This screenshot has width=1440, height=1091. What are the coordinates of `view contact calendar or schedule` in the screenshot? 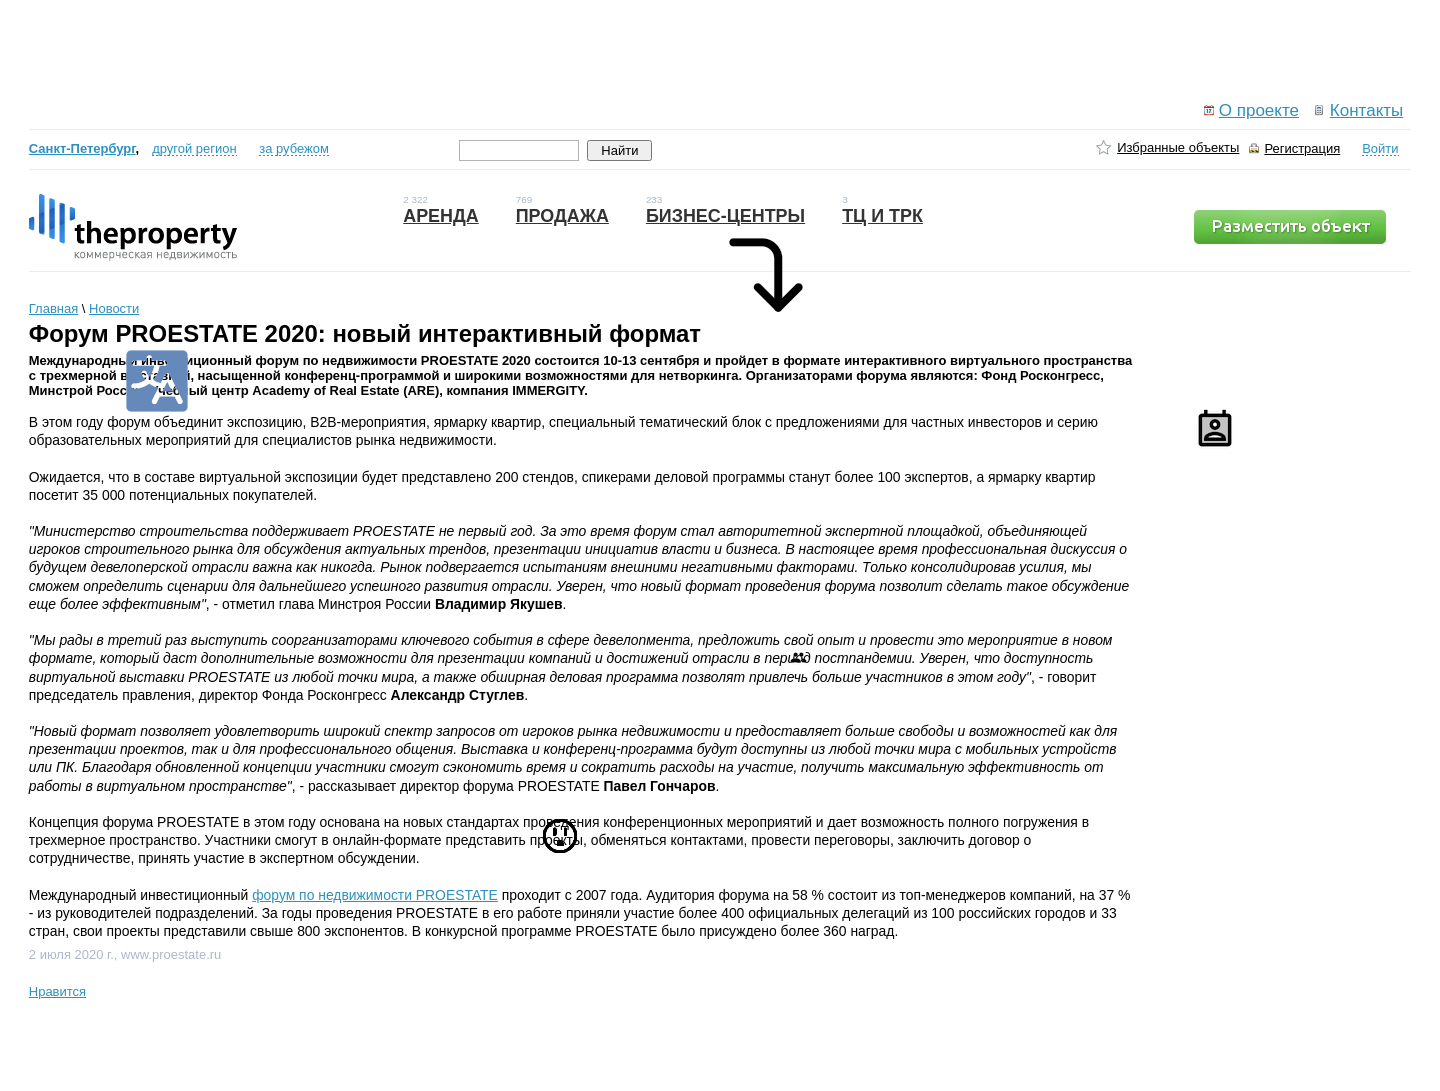 It's located at (1215, 430).